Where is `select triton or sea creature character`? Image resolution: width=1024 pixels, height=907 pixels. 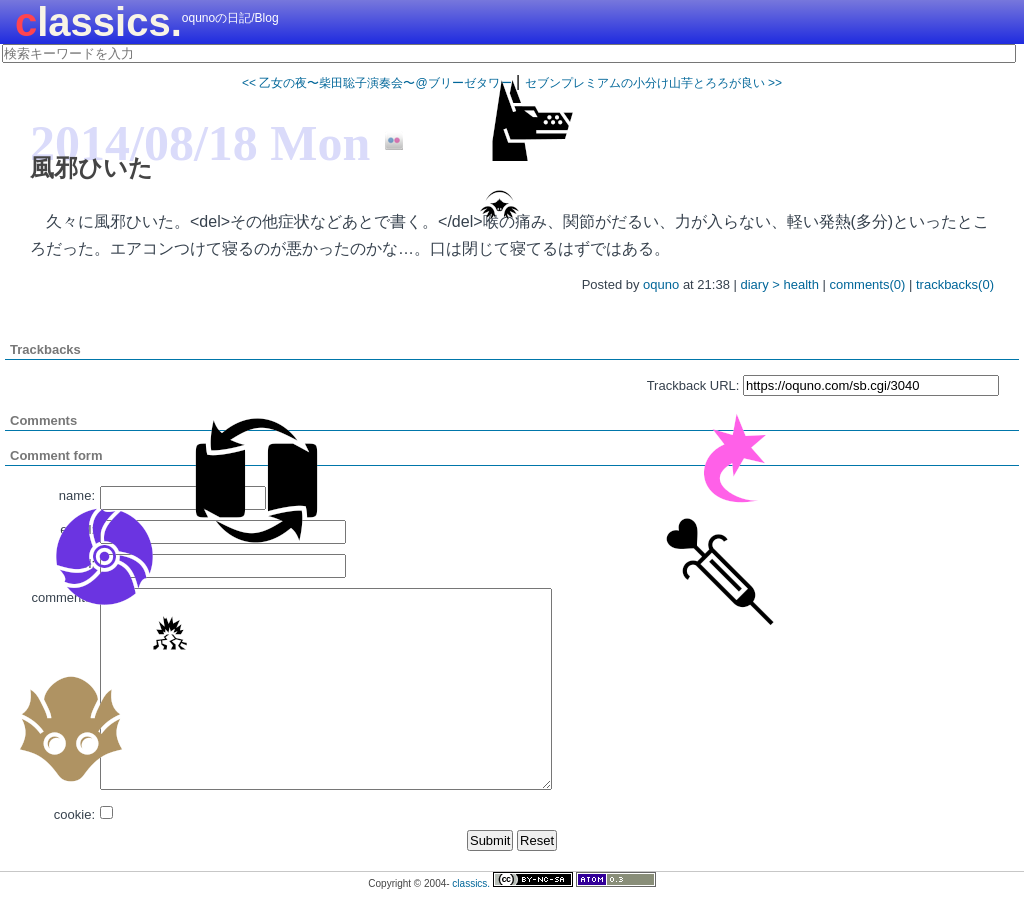
select triton or sea creature character is located at coordinates (71, 729).